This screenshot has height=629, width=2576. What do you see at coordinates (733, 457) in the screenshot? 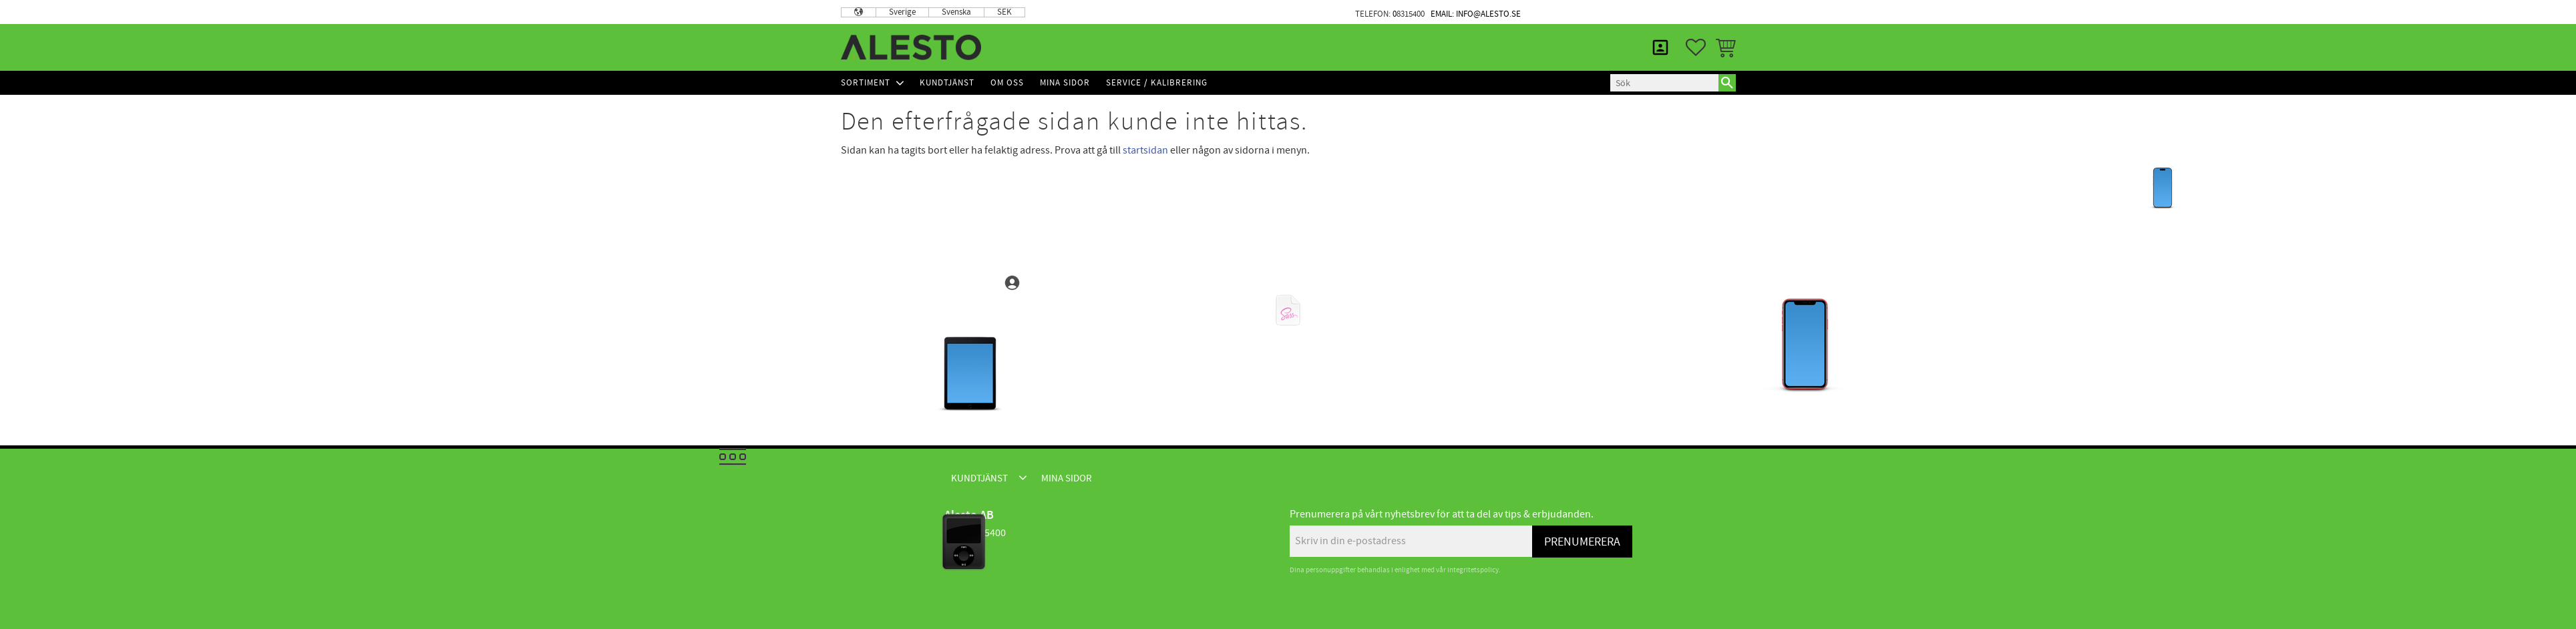
I see `access toolbar preferences` at bounding box center [733, 457].